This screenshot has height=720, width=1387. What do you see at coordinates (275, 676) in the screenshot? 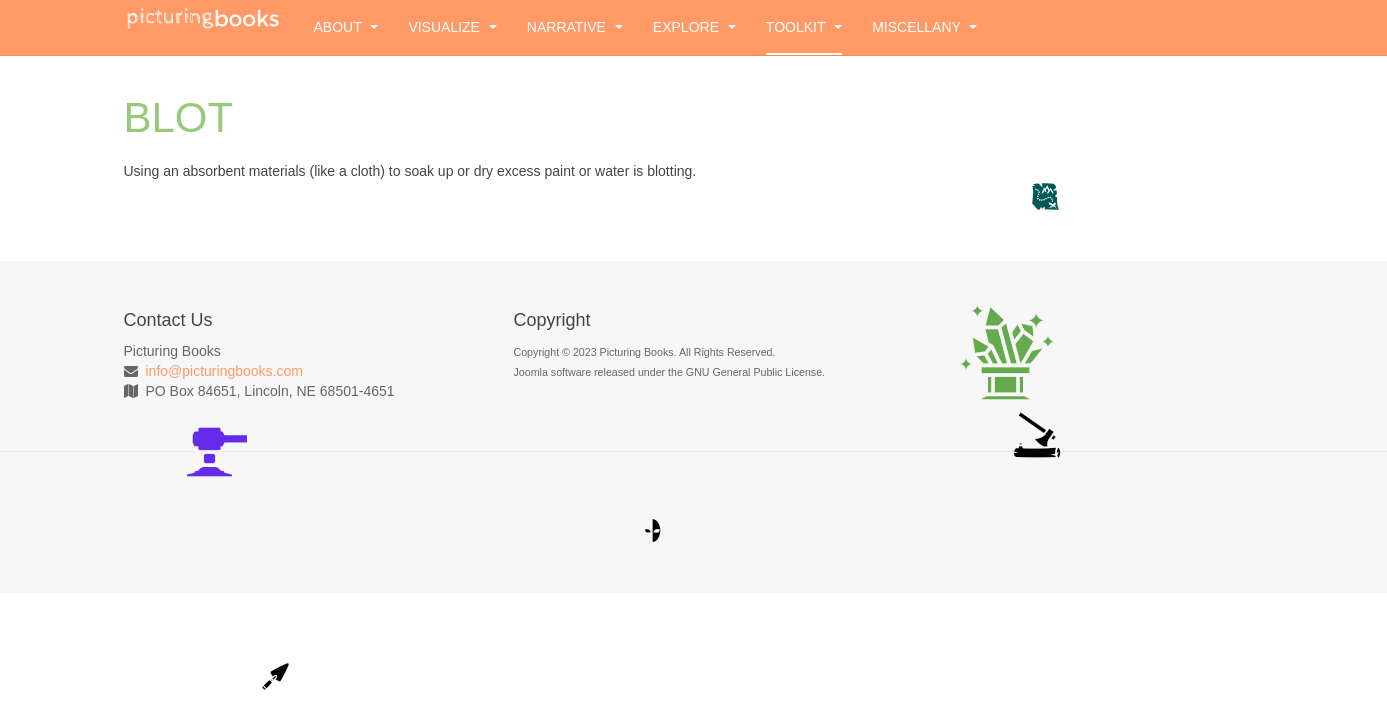
I see `access gardening or landscaping tools` at bounding box center [275, 676].